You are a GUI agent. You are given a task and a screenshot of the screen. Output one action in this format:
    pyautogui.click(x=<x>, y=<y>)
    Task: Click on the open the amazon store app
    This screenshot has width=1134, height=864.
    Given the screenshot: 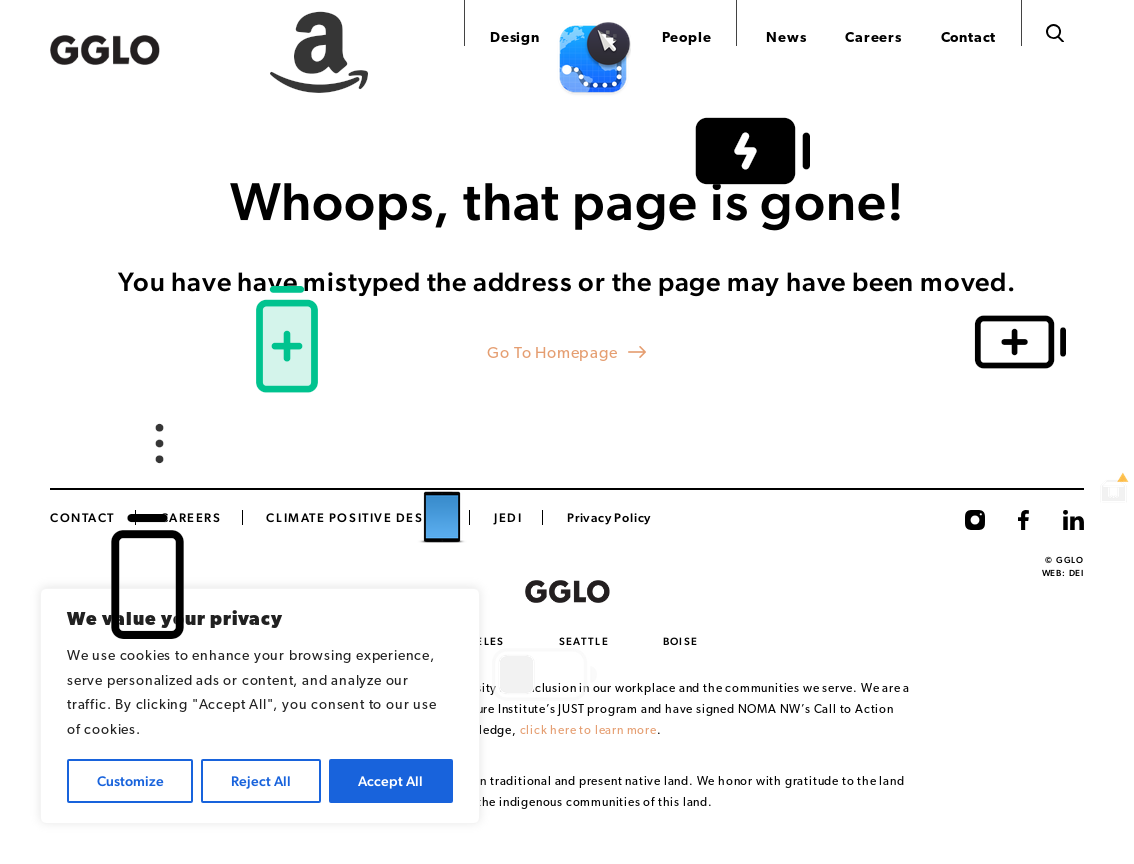 What is the action you would take?
    pyautogui.click(x=319, y=54)
    